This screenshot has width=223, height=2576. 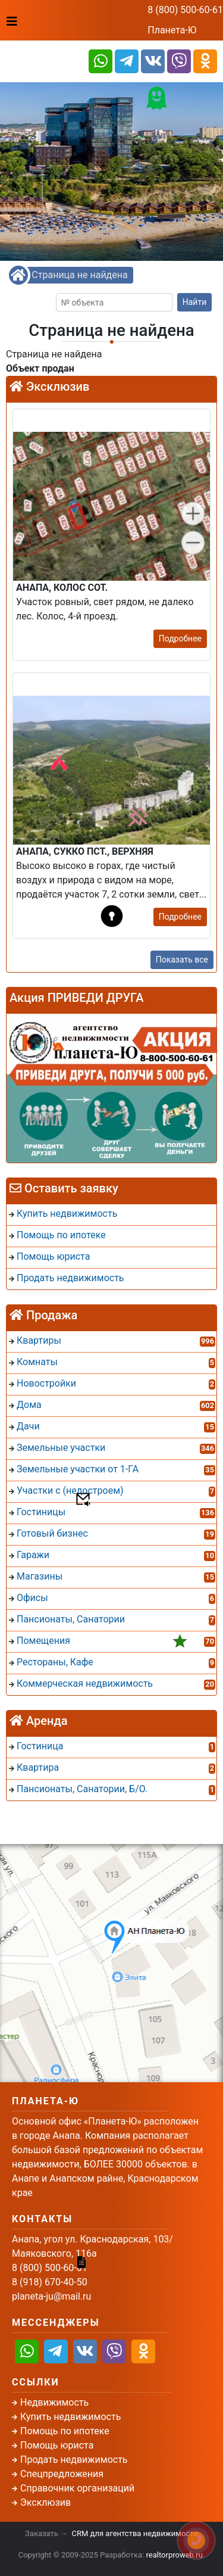 I want to click on adjust text line height spacing, so click(x=101, y=115).